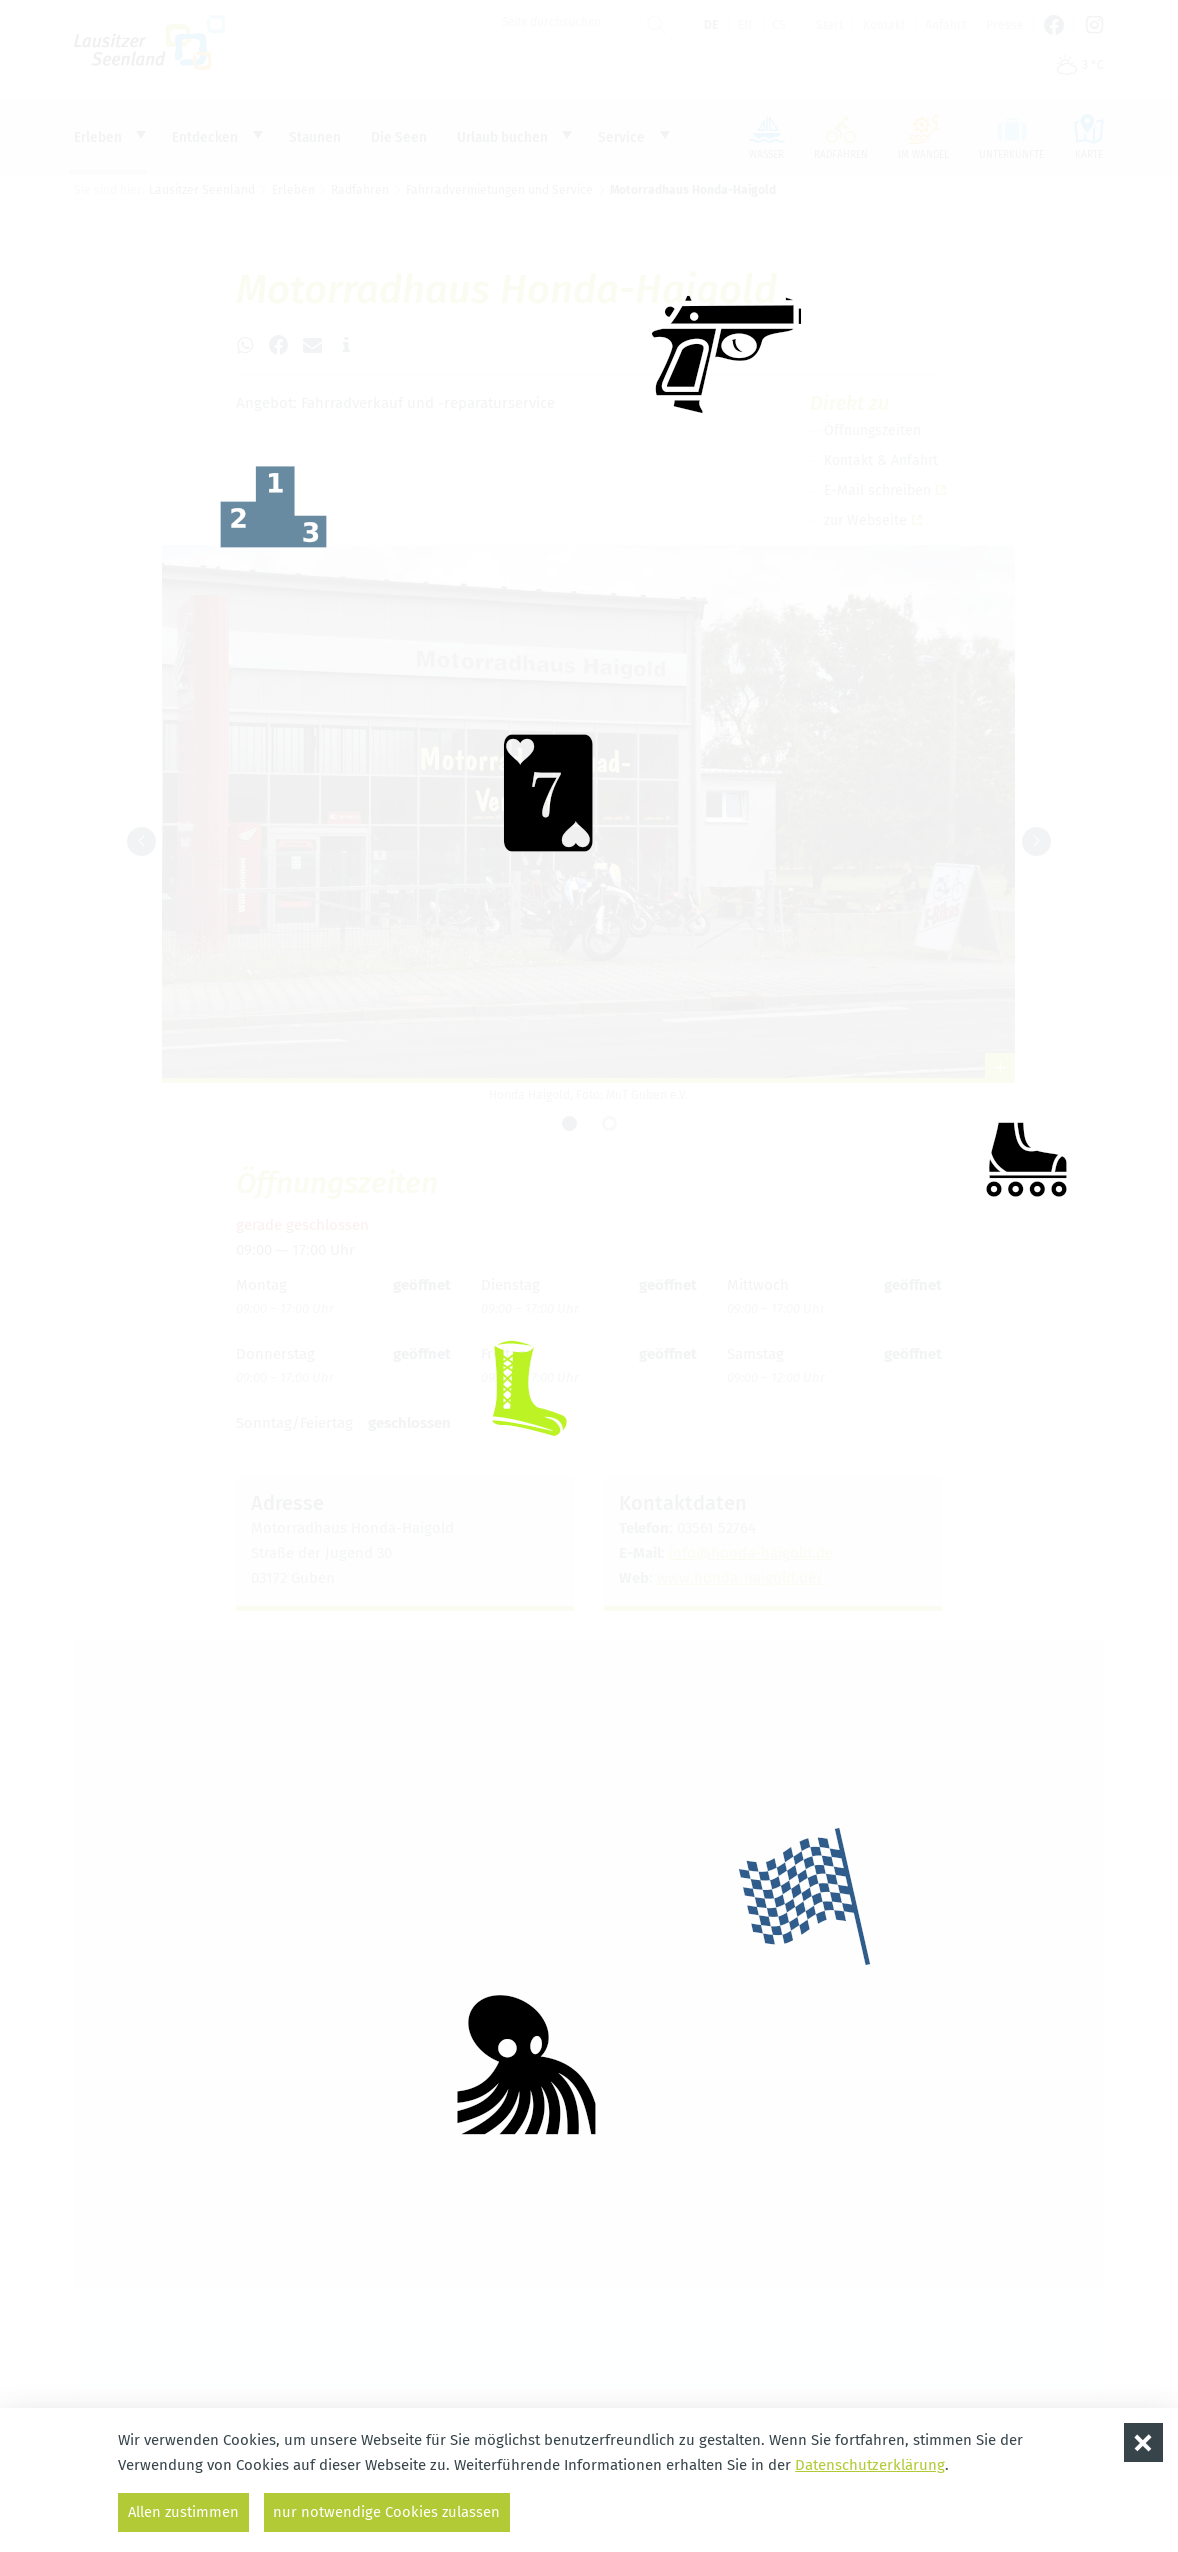  What do you see at coordinates (526, 2064) in the screenshot?
I see `squid or octopus creature icon for a game` at bounding box center [526, 2064].